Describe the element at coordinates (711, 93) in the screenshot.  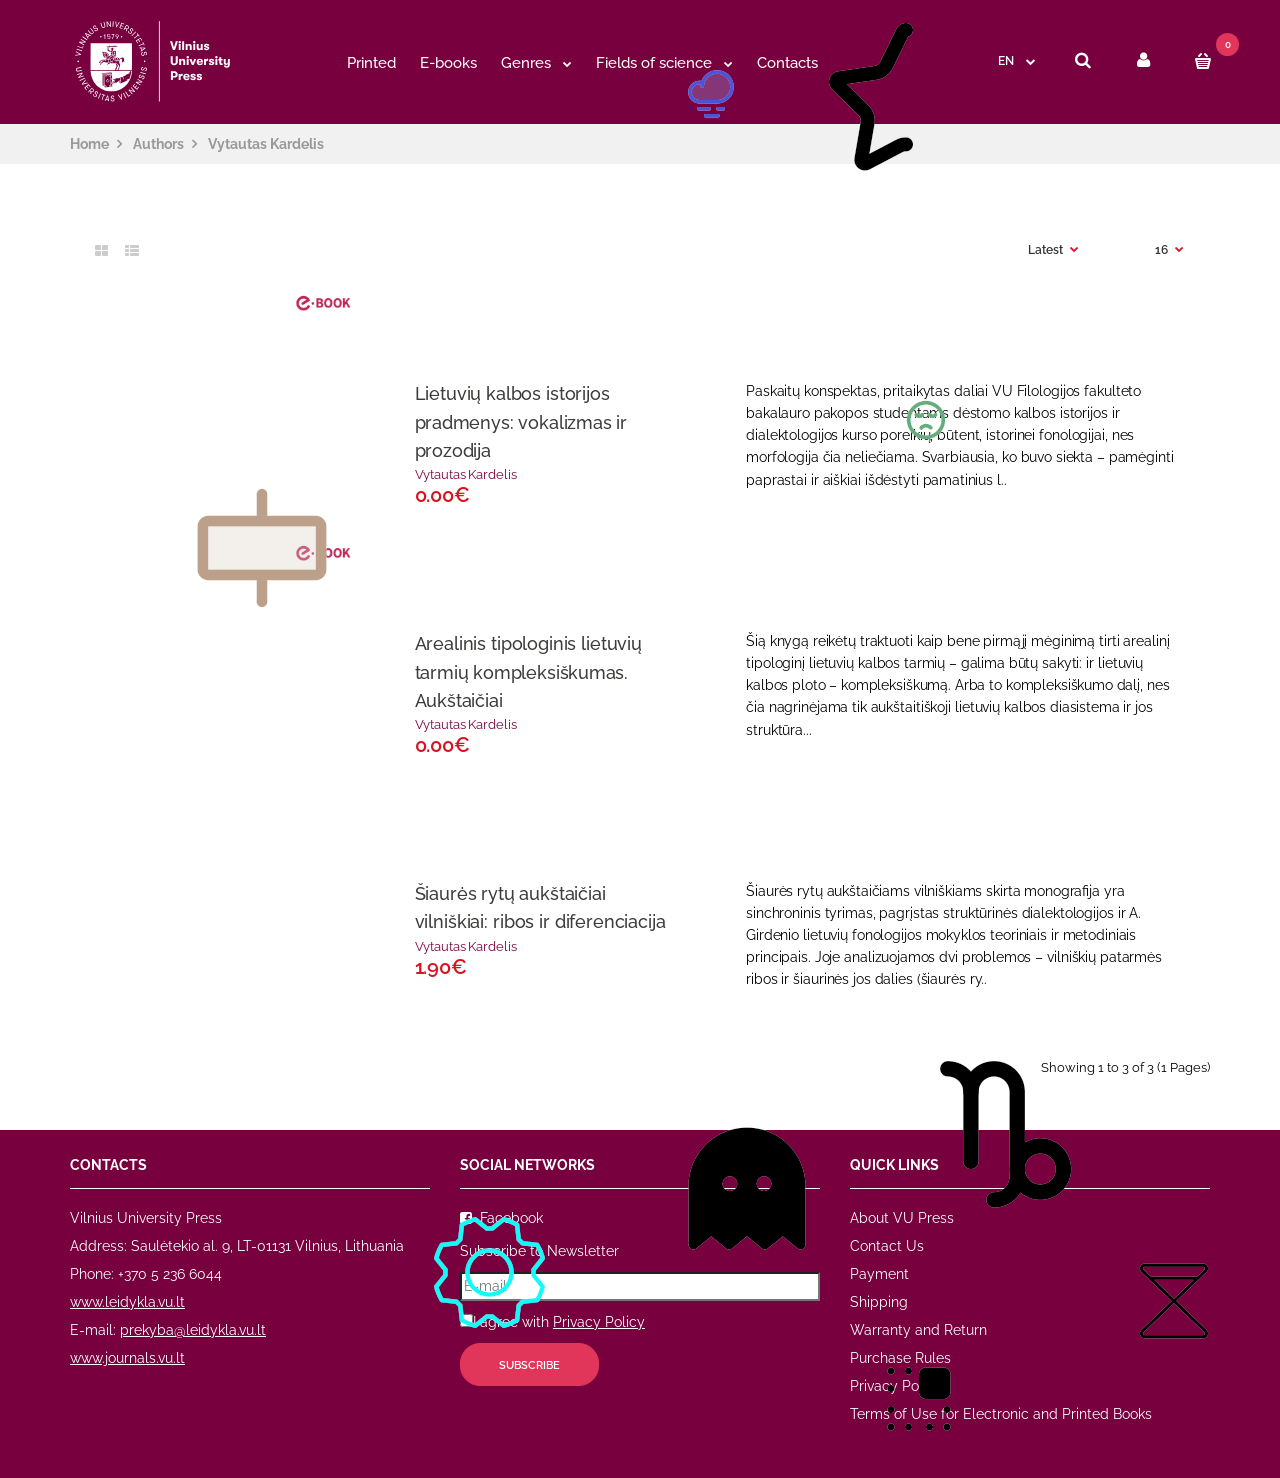
I see `indicates foggy weather conditions` at that location.